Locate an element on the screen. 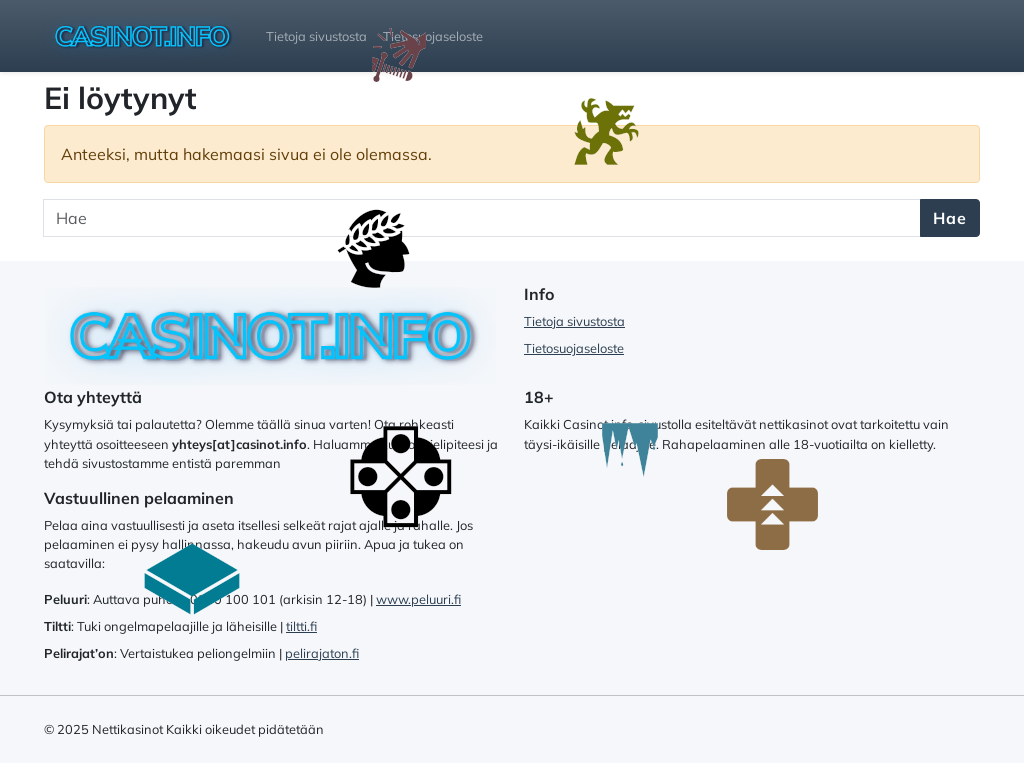 The height and width of the screenshot is (763, 1024). indicates a cave or underground environment in a game is located at coordinates (630, 451).